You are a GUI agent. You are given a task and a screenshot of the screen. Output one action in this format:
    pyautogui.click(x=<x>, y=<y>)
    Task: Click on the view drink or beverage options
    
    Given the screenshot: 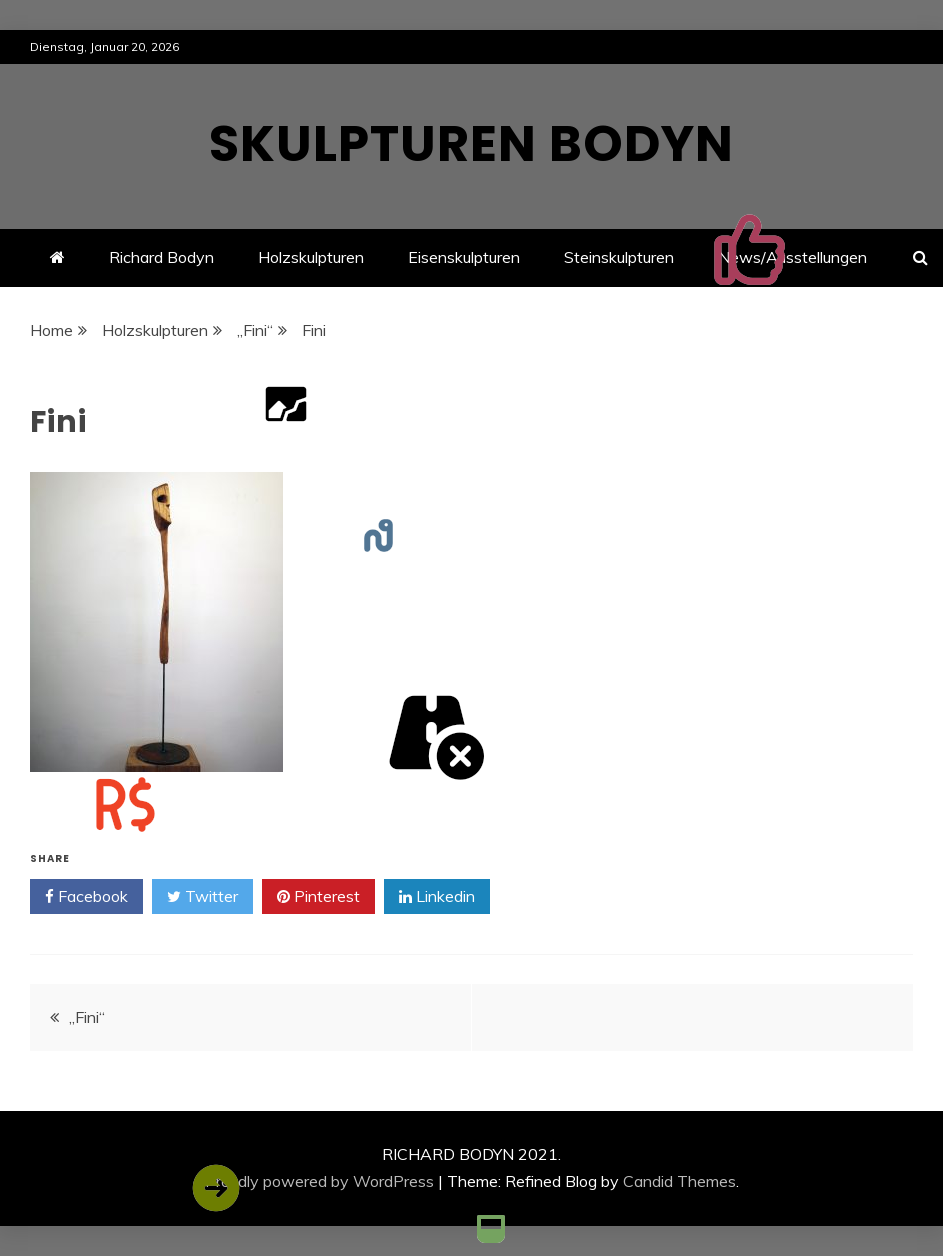 What is the action you would take?
    pyautogui.click(x=491, y=1229)
    